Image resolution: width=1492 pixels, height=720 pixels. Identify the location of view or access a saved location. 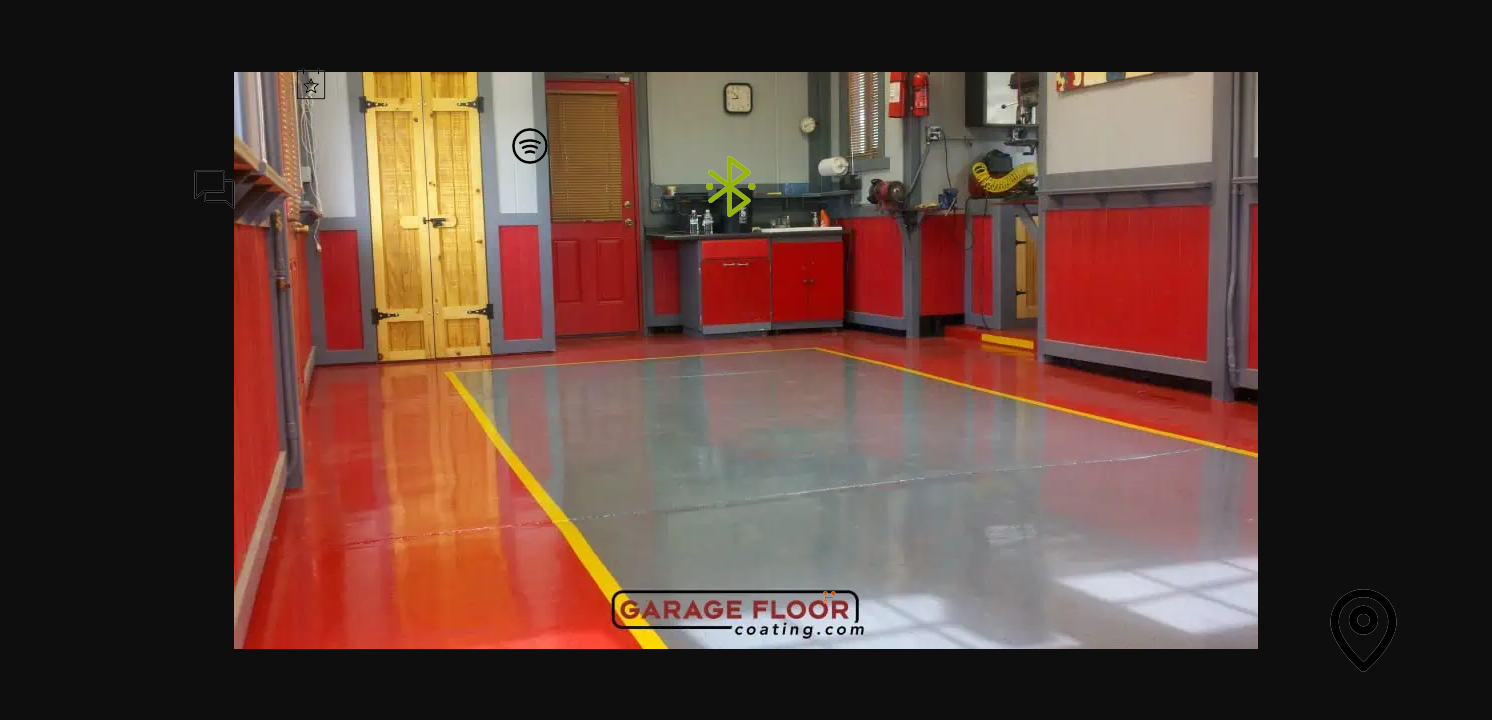
(1363, 630).